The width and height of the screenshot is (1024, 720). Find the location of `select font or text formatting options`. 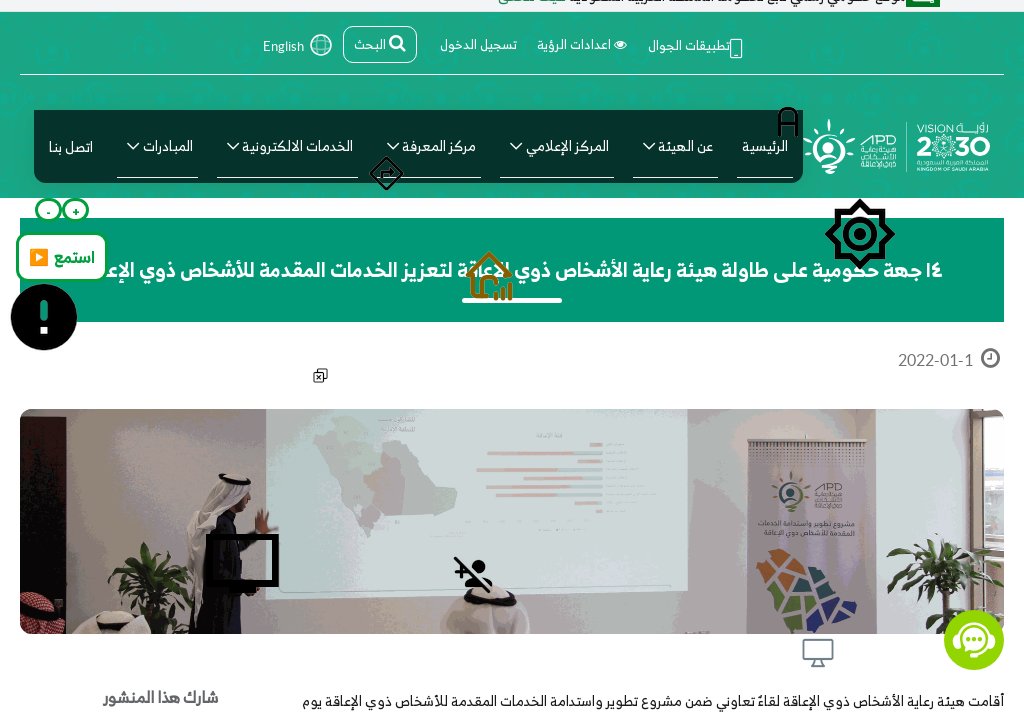

select font or text formatting options is located at coordinates (788, 122).